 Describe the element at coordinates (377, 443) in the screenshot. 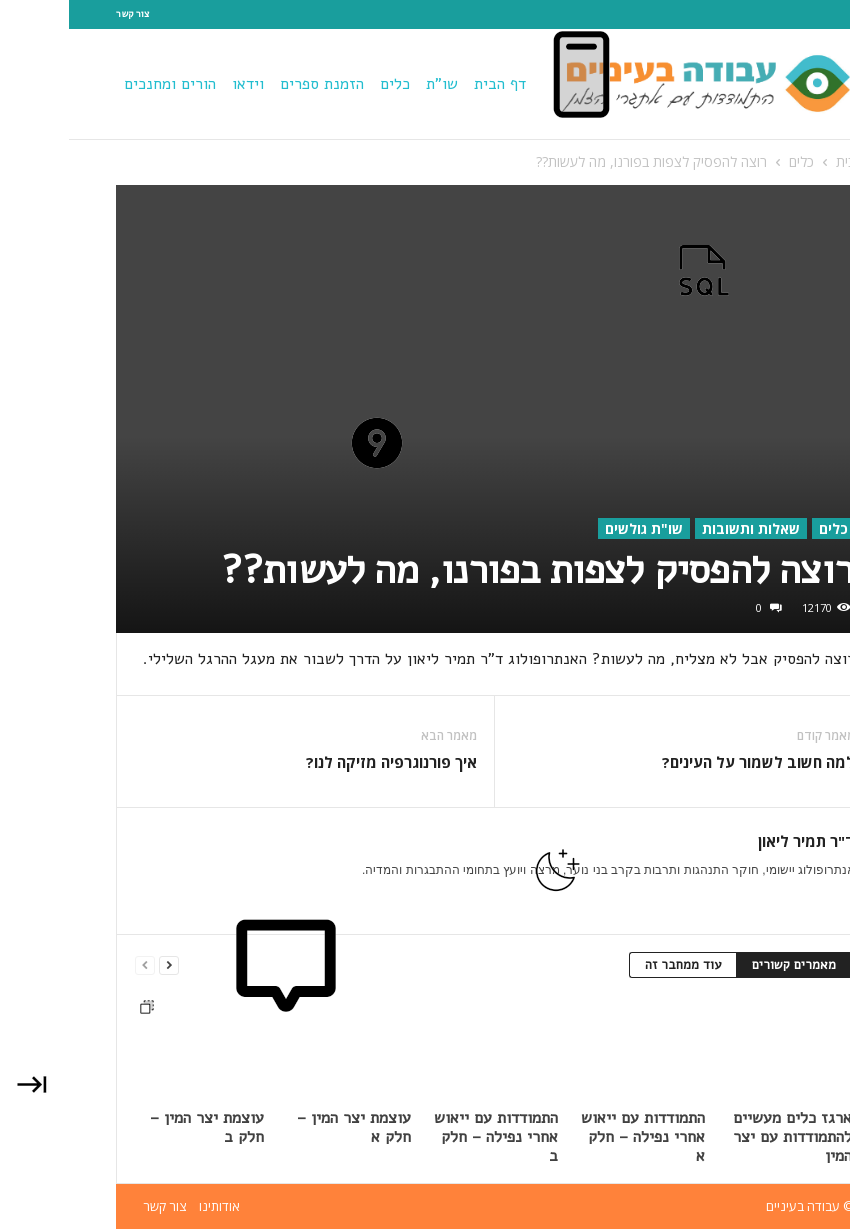

I see `indicates item number nine in a list or sequence` at that location.